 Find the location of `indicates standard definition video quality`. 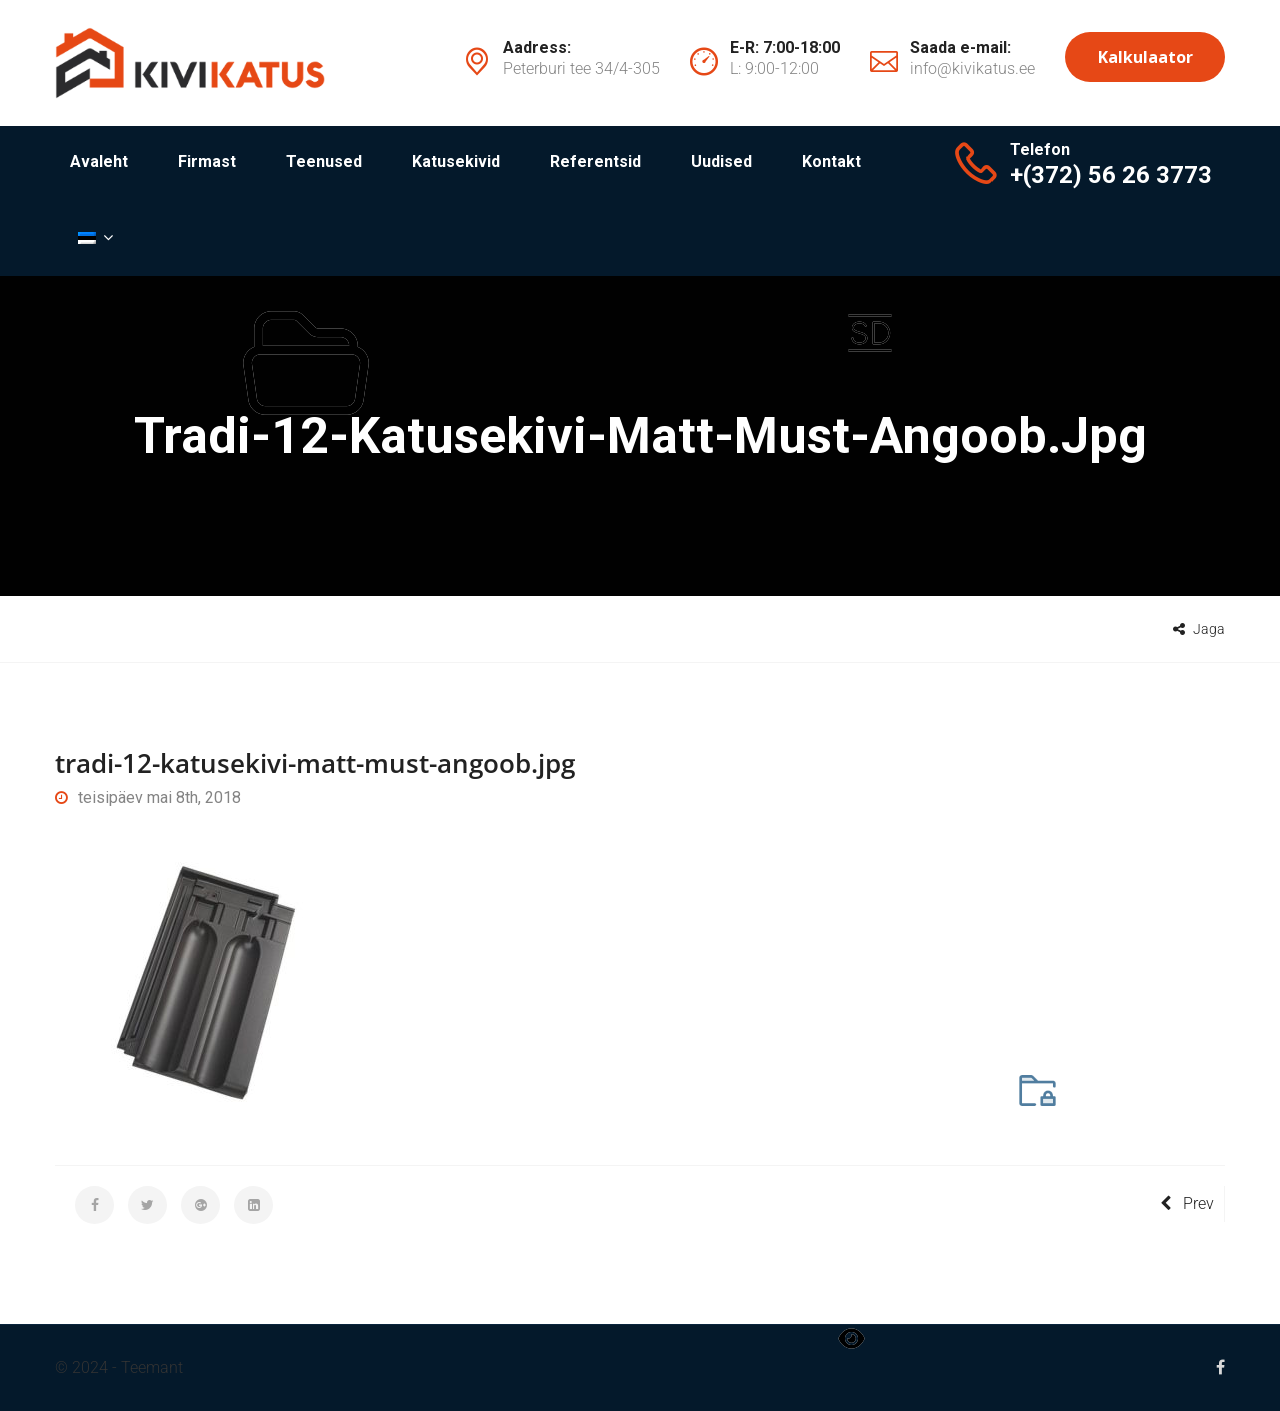

indicates standard definition video quality is located at coordinates (870, 333).